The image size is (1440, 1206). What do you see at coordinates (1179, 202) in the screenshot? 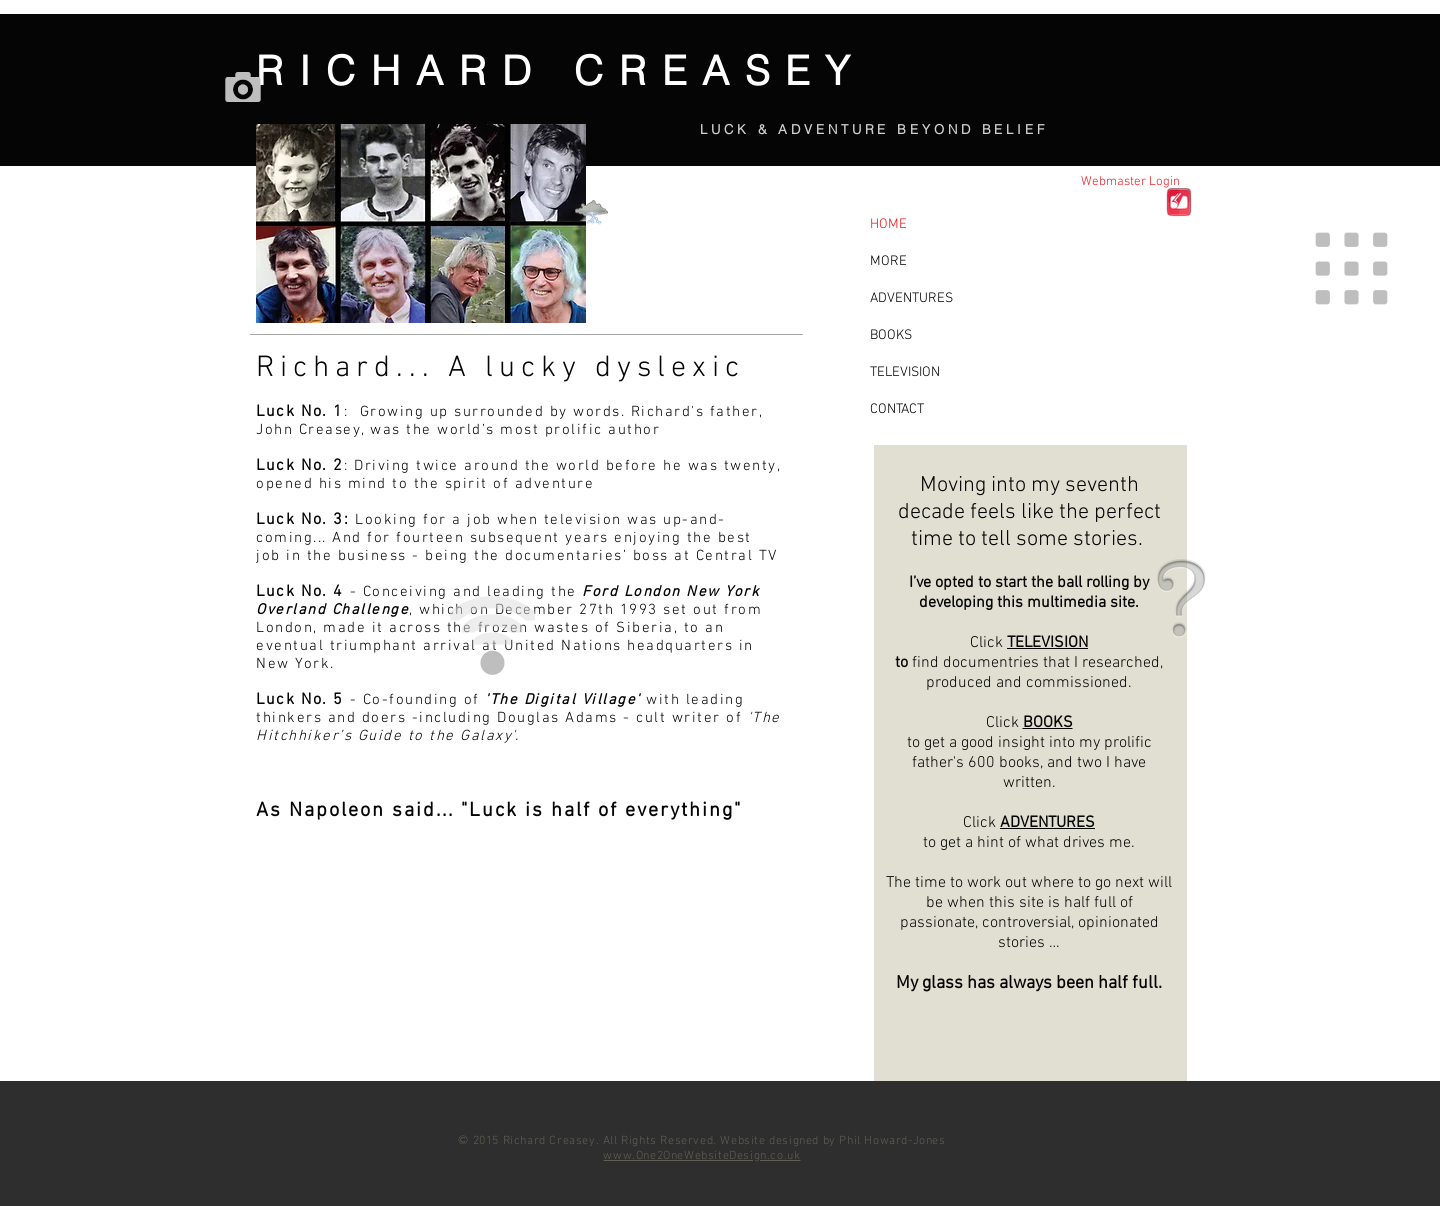
I see `open an eps vector file` at bounding box center [1179, 202].